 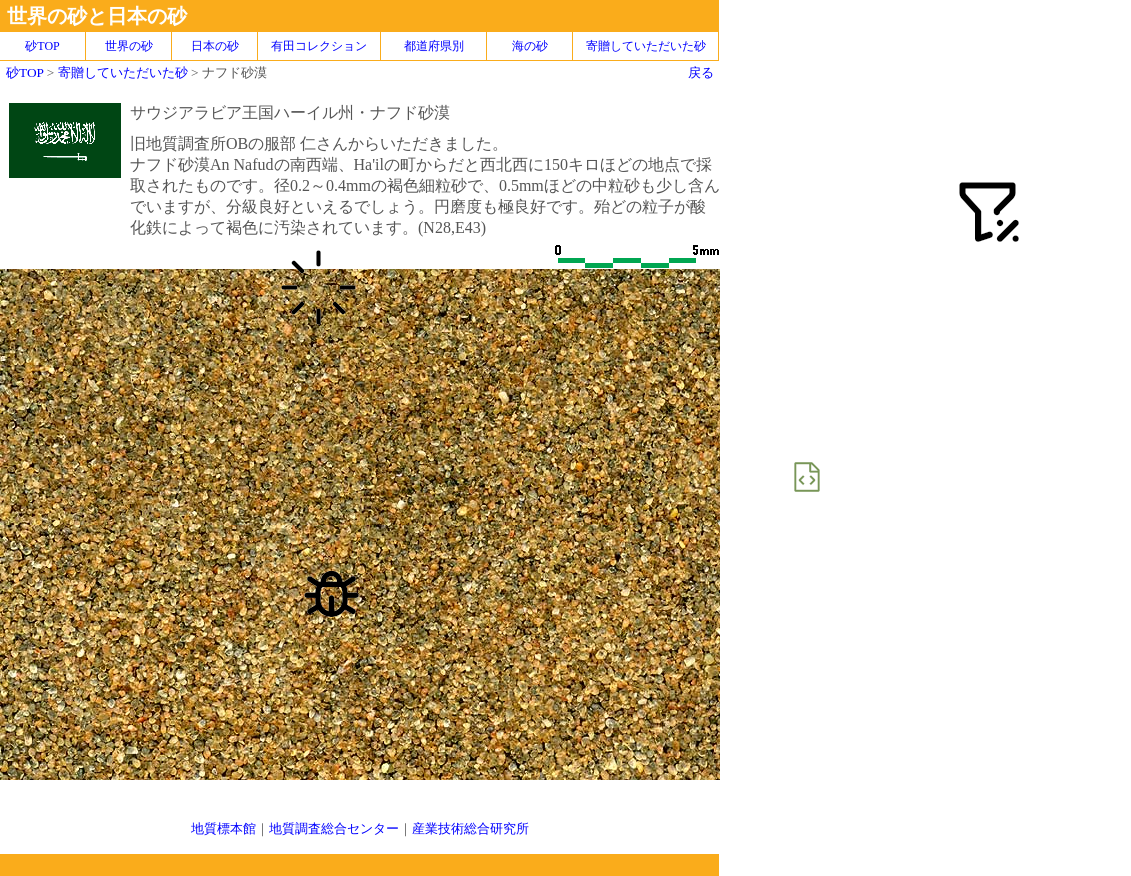 I want to click on indicates content is loading, so click(x=318, y=287).